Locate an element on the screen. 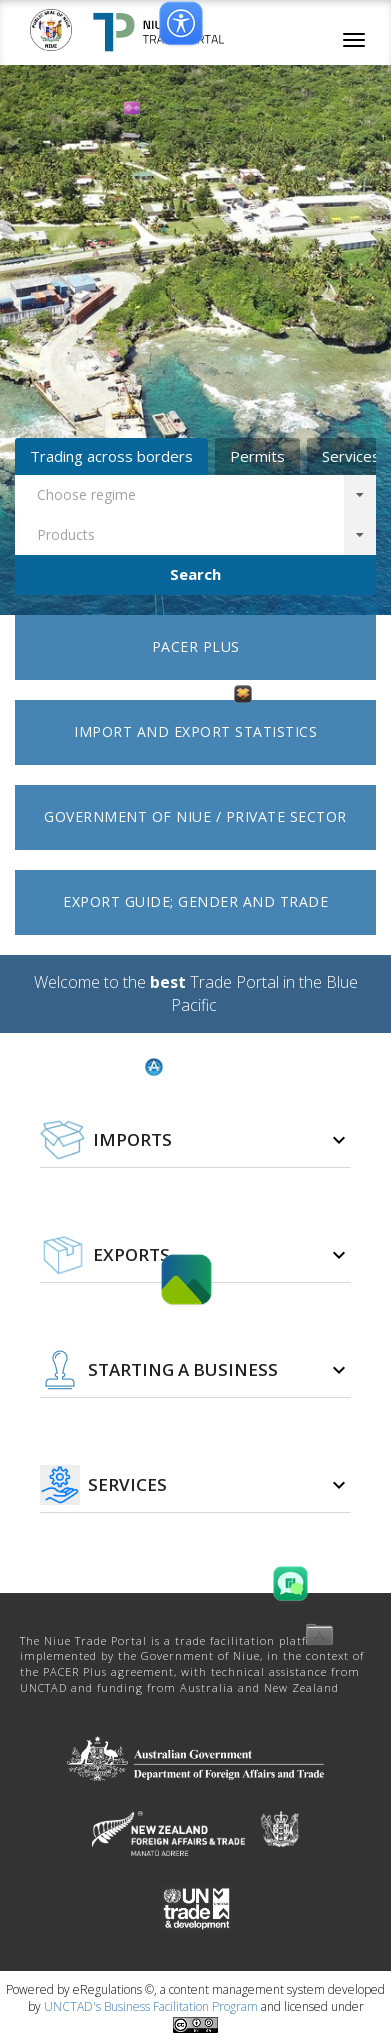  open accessibility settings is located at coordinates (181, 24).